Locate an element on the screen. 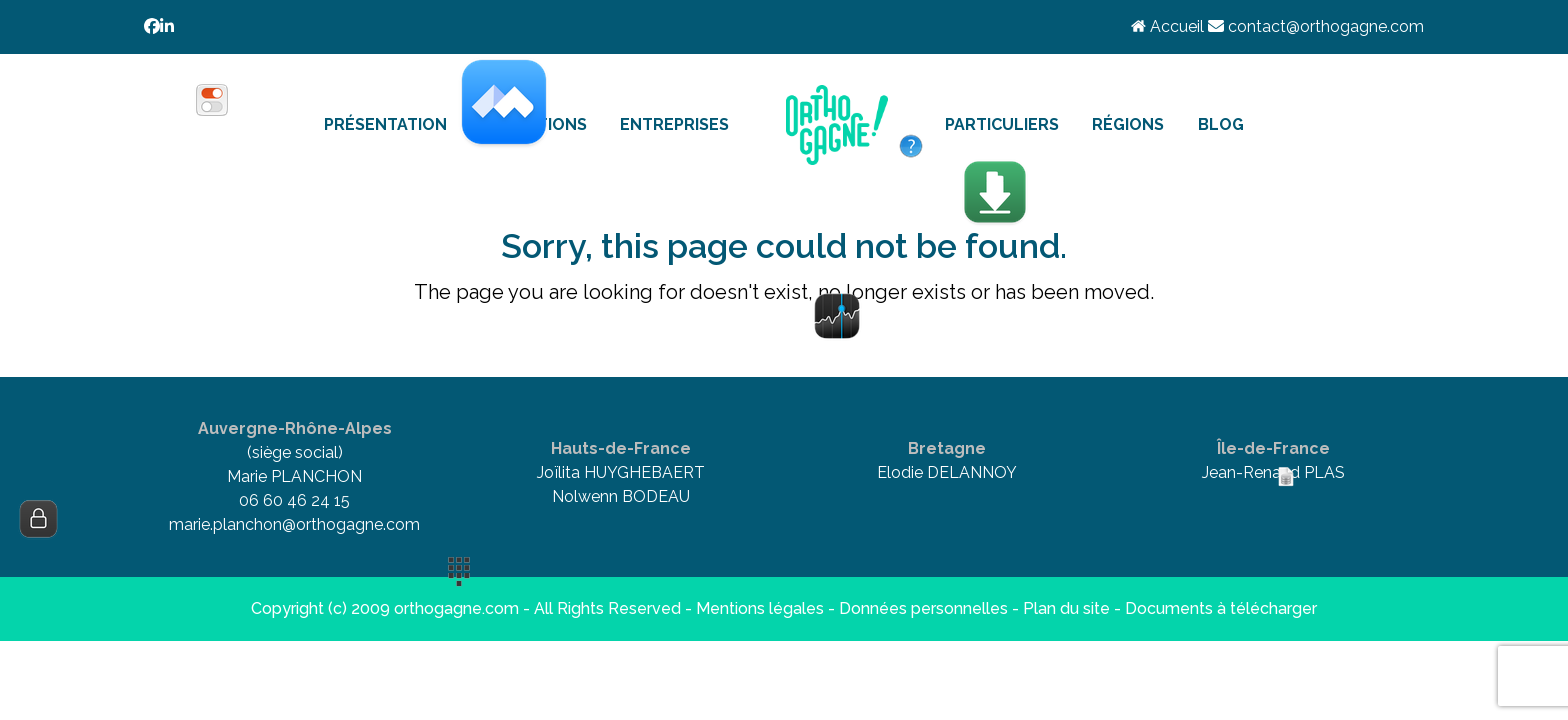  open the help center is located at coordinates (911, 146).